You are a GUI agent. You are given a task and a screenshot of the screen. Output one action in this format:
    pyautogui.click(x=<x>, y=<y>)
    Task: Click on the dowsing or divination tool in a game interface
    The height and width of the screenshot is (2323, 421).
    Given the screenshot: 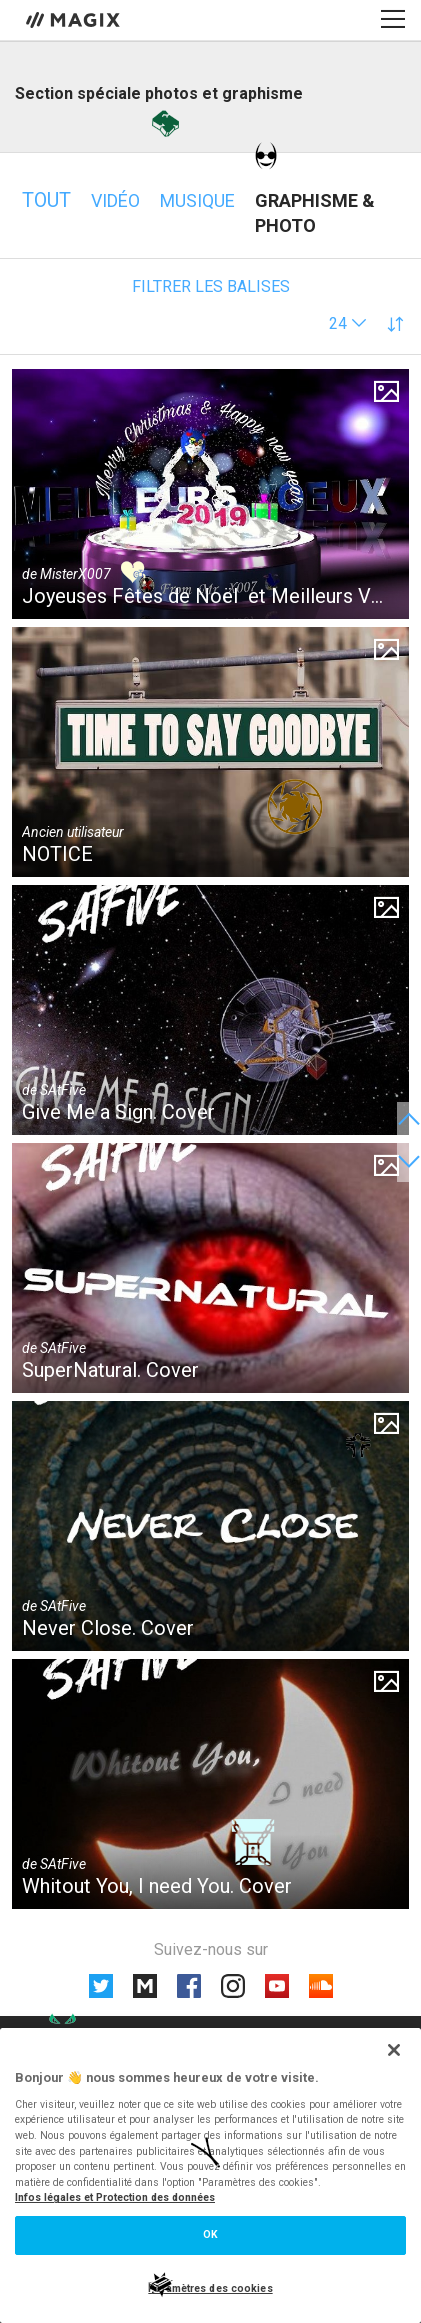 What is the action you would take?
    pyautogui.click(x=205, y=2152)
    